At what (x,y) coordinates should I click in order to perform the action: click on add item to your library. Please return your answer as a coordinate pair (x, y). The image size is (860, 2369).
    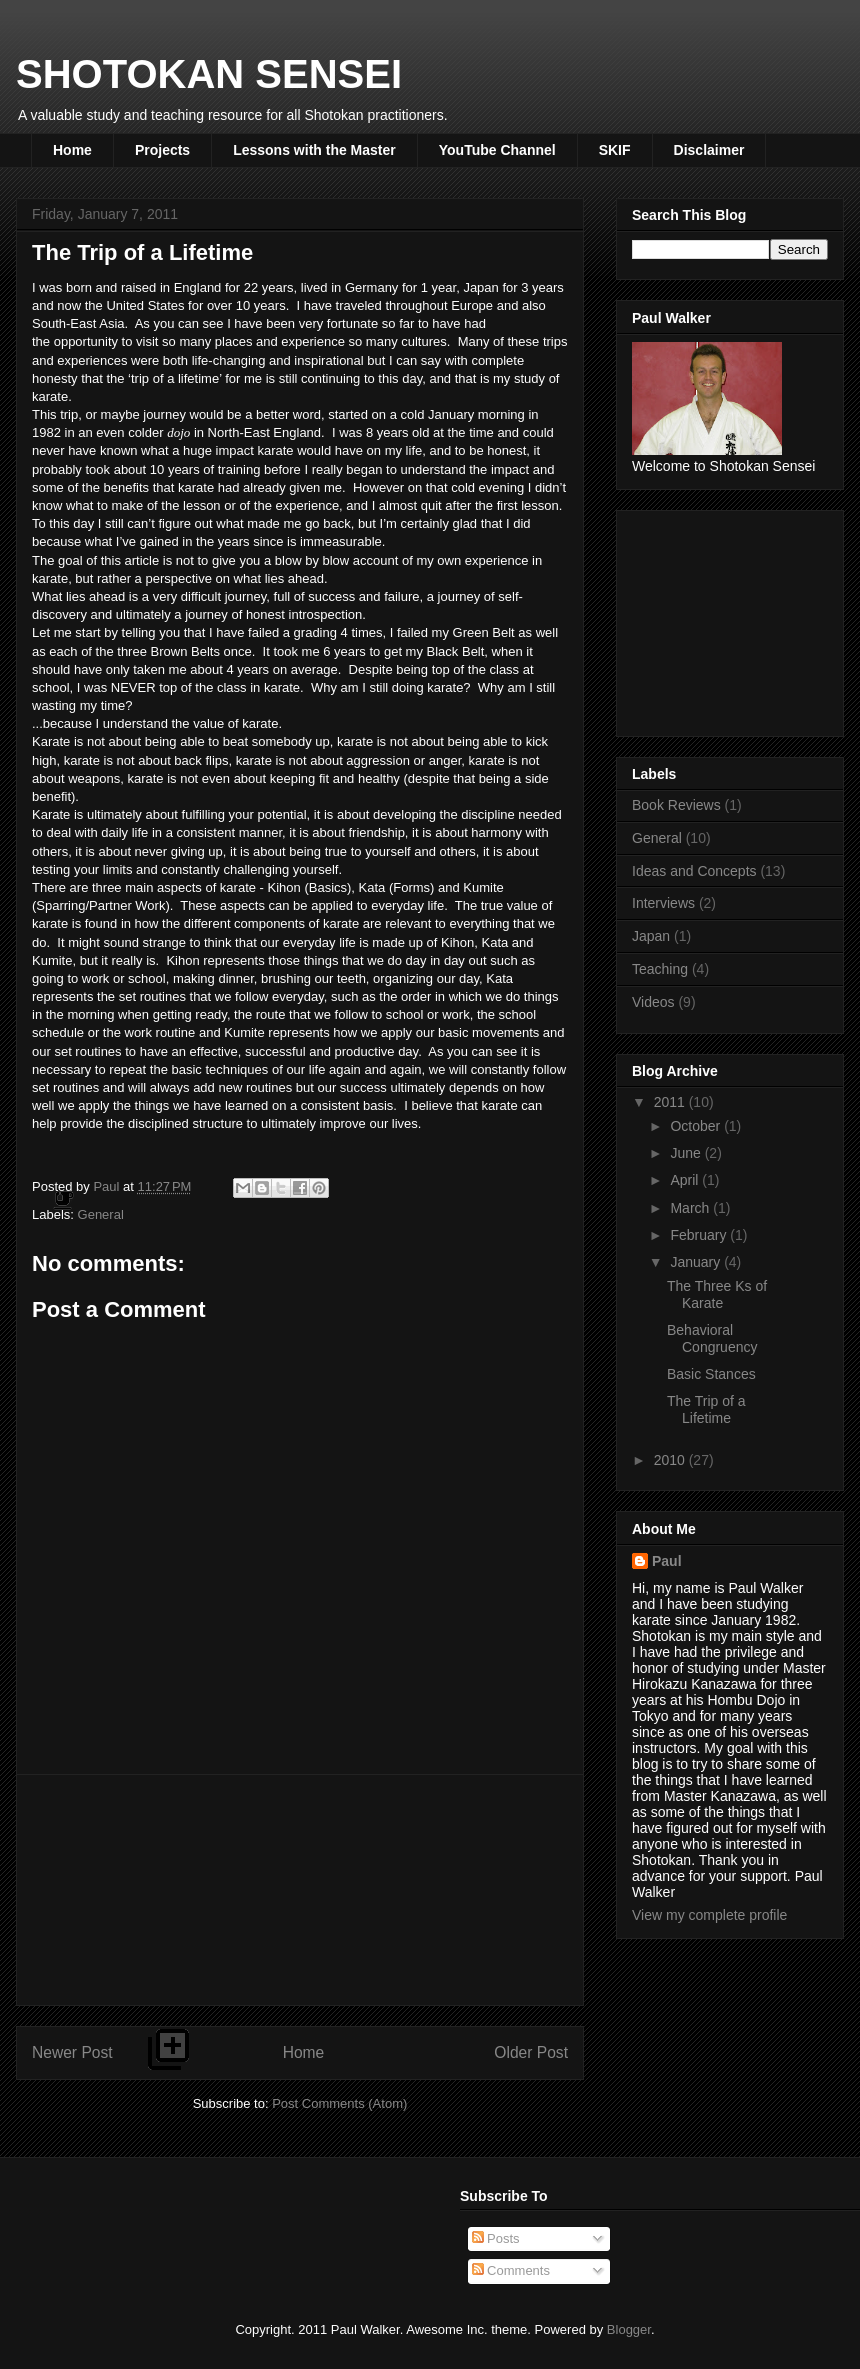
    Looking at the image, I should click on (168, 2049).